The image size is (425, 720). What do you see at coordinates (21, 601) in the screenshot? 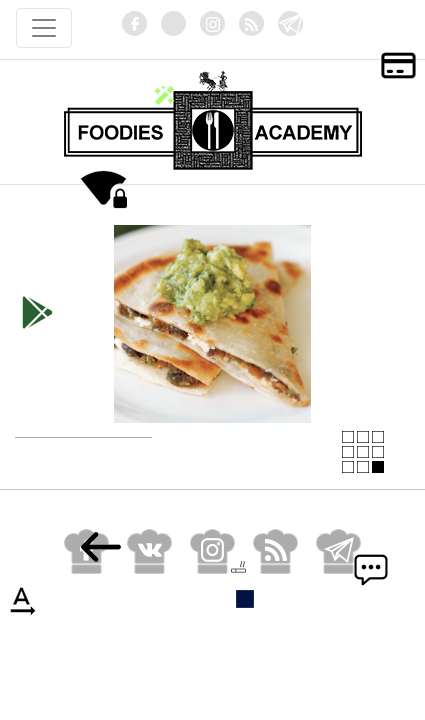
I see `set text to horizontal orientation` at bounding box center [21, 601].